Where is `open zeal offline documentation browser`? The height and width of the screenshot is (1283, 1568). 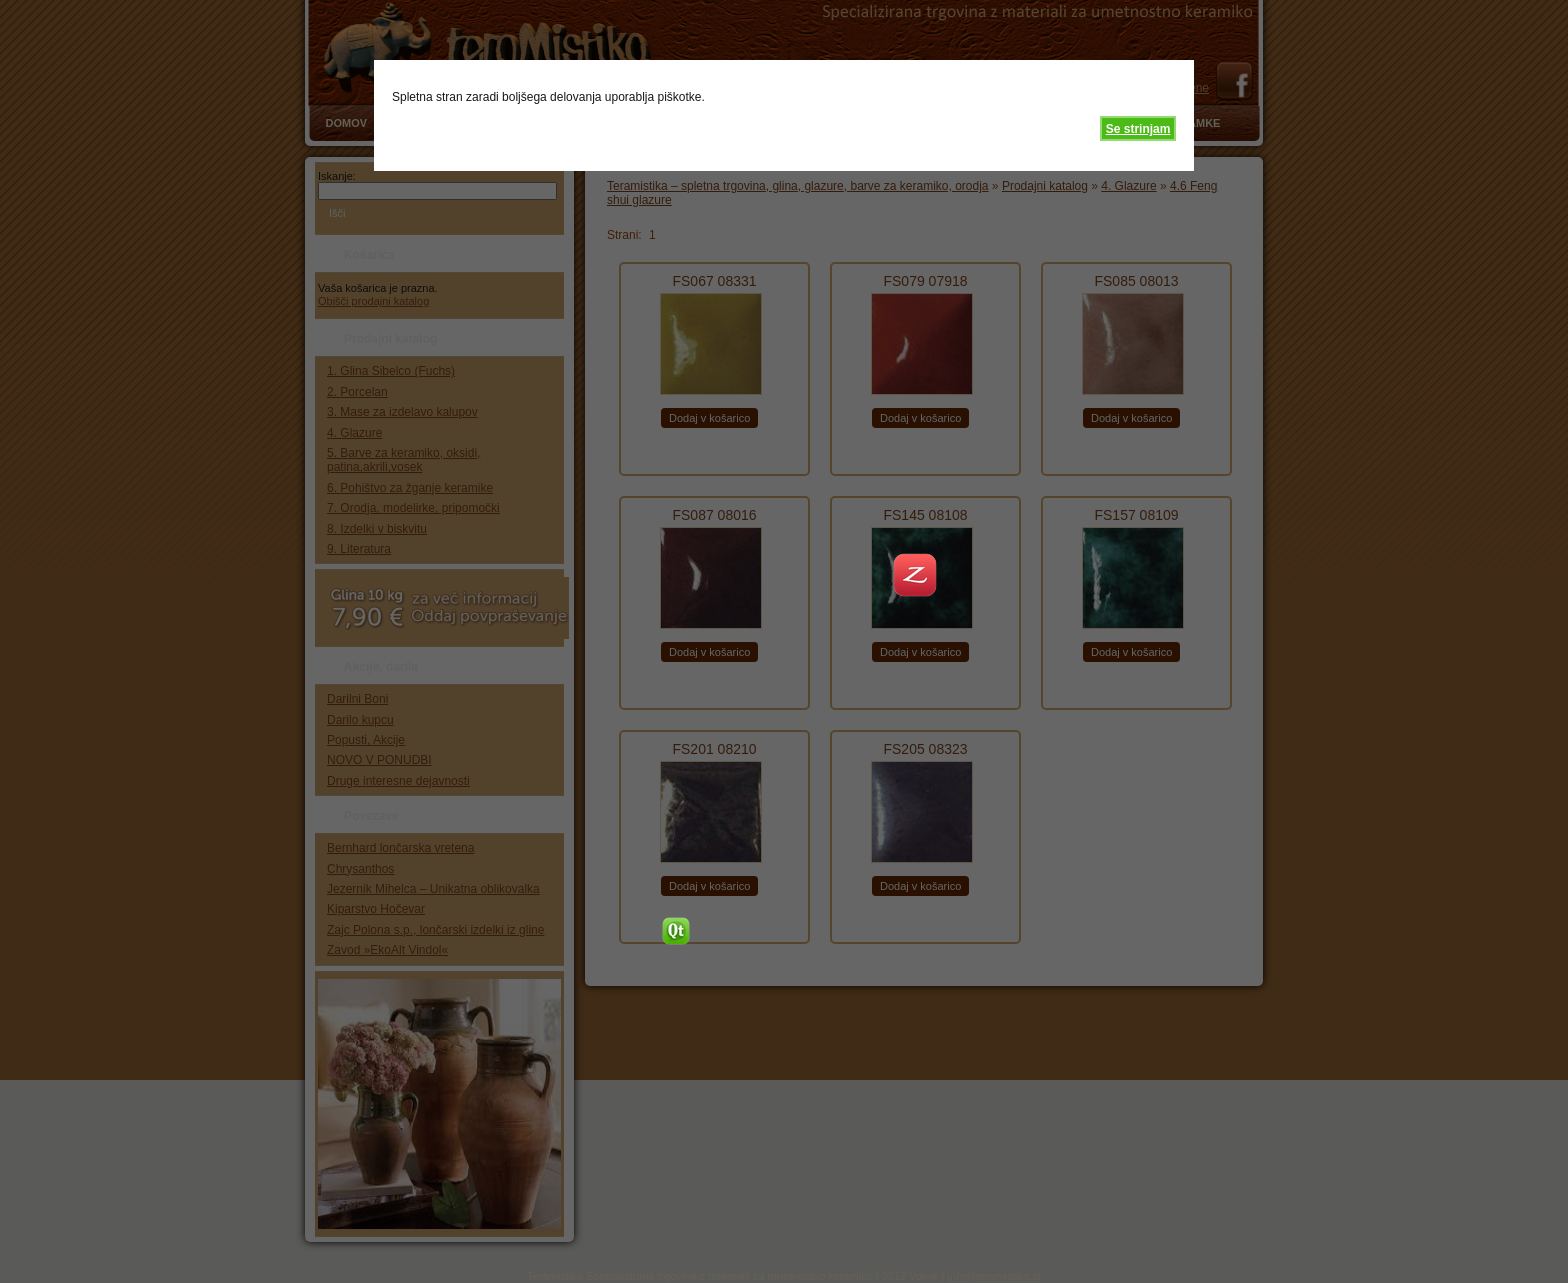
open zeal offline documentation browser is located at coordinates (915, 575).